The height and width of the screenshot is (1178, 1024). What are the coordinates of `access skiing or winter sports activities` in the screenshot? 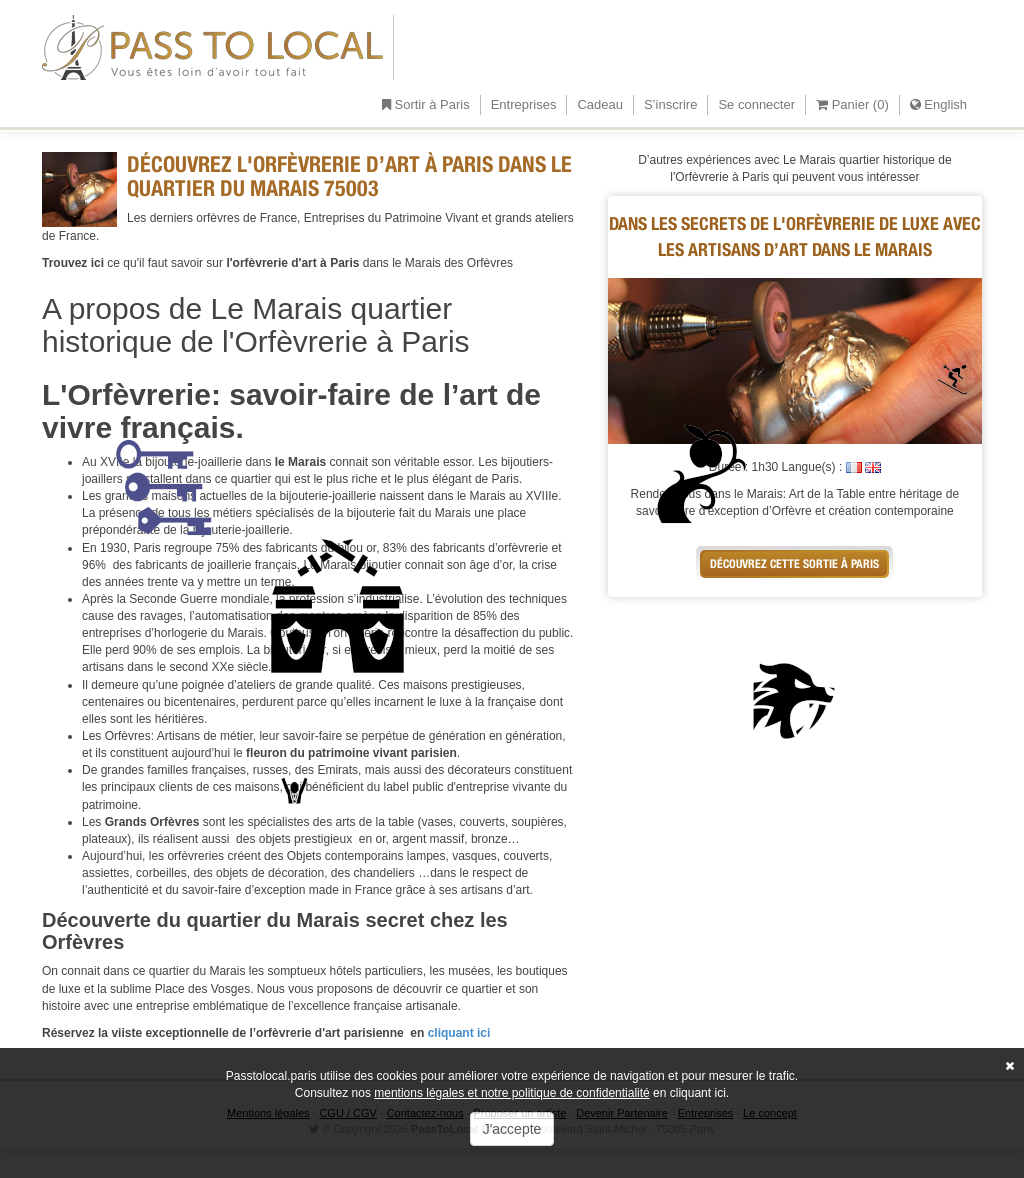 It's located at (952, 379).